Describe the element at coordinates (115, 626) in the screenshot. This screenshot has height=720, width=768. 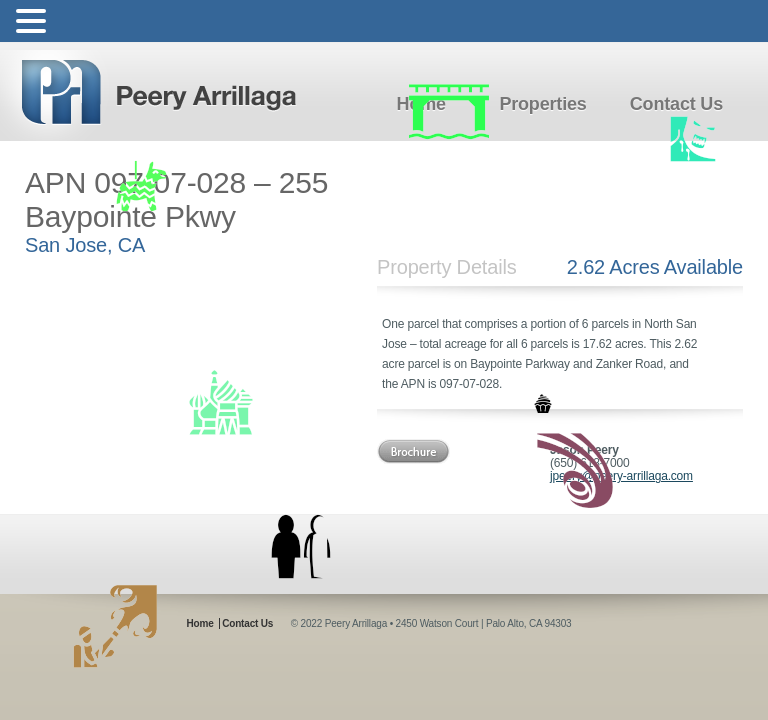
I see `select flamethrower unit or weapon class` at that location.